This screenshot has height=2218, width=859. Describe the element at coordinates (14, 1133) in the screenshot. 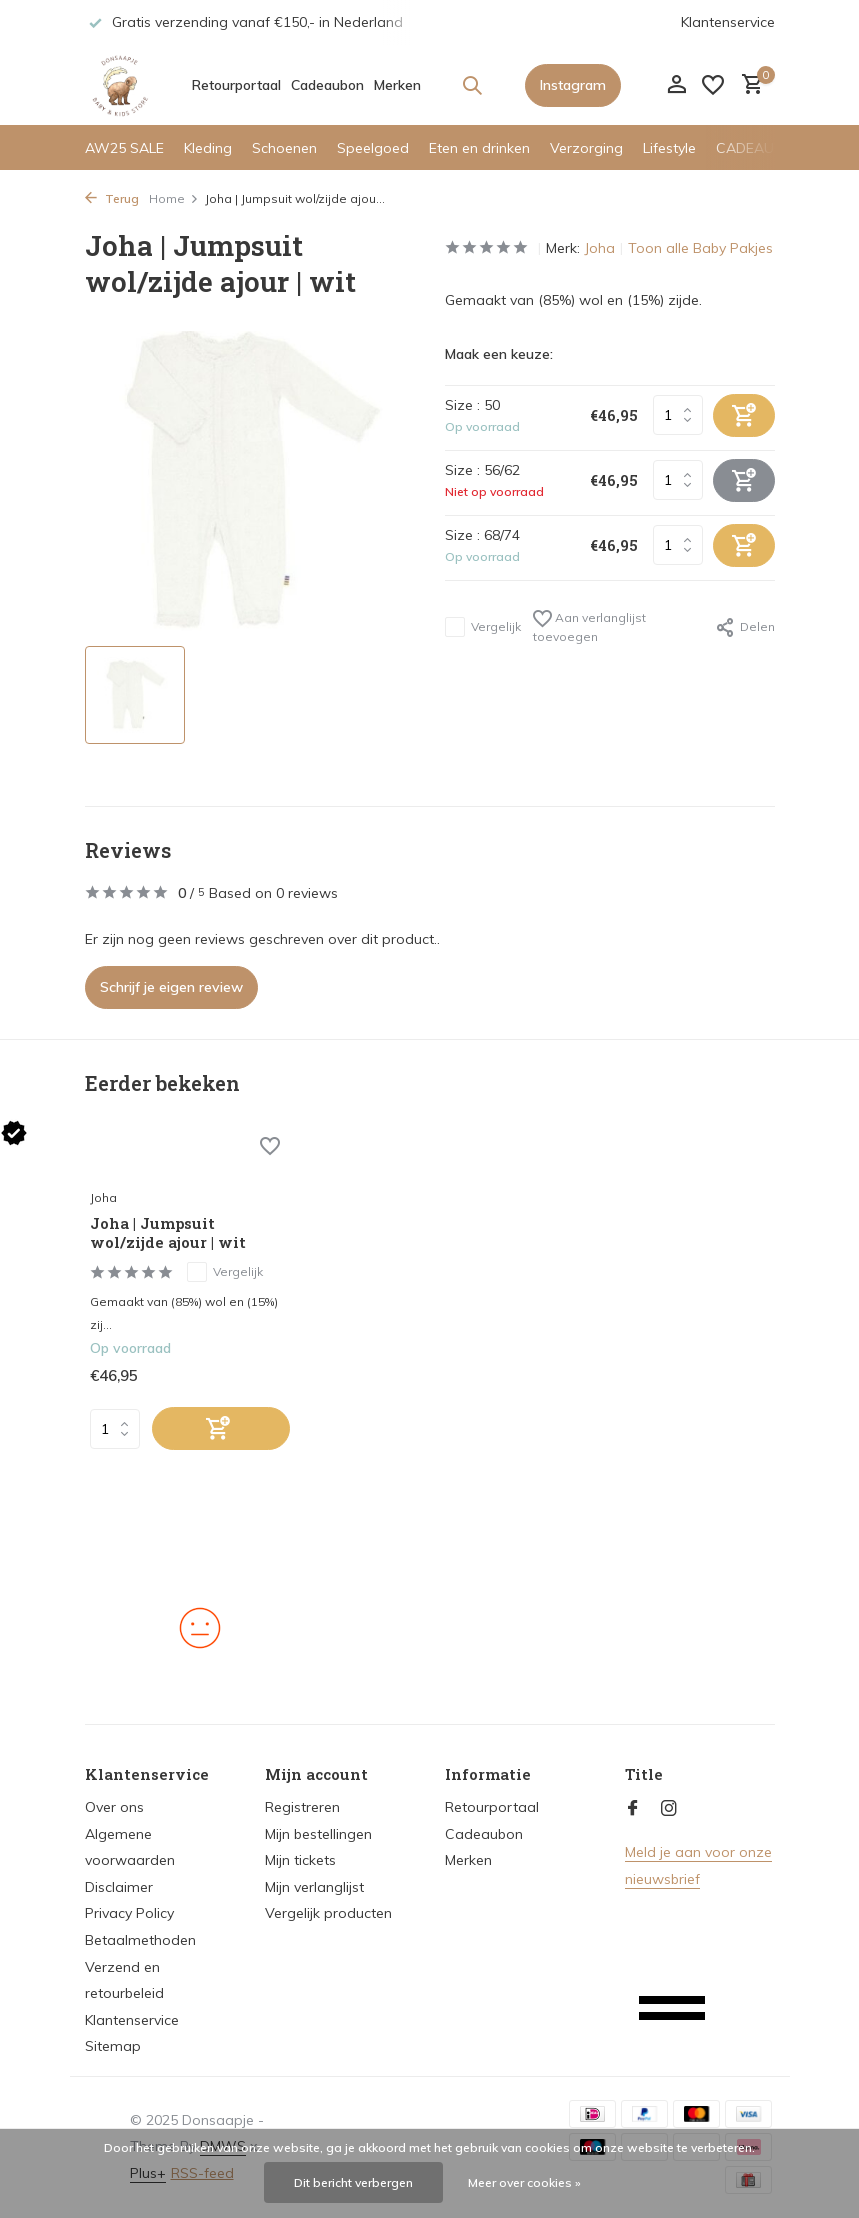

I see `indicates a verified account or profile` at that location.